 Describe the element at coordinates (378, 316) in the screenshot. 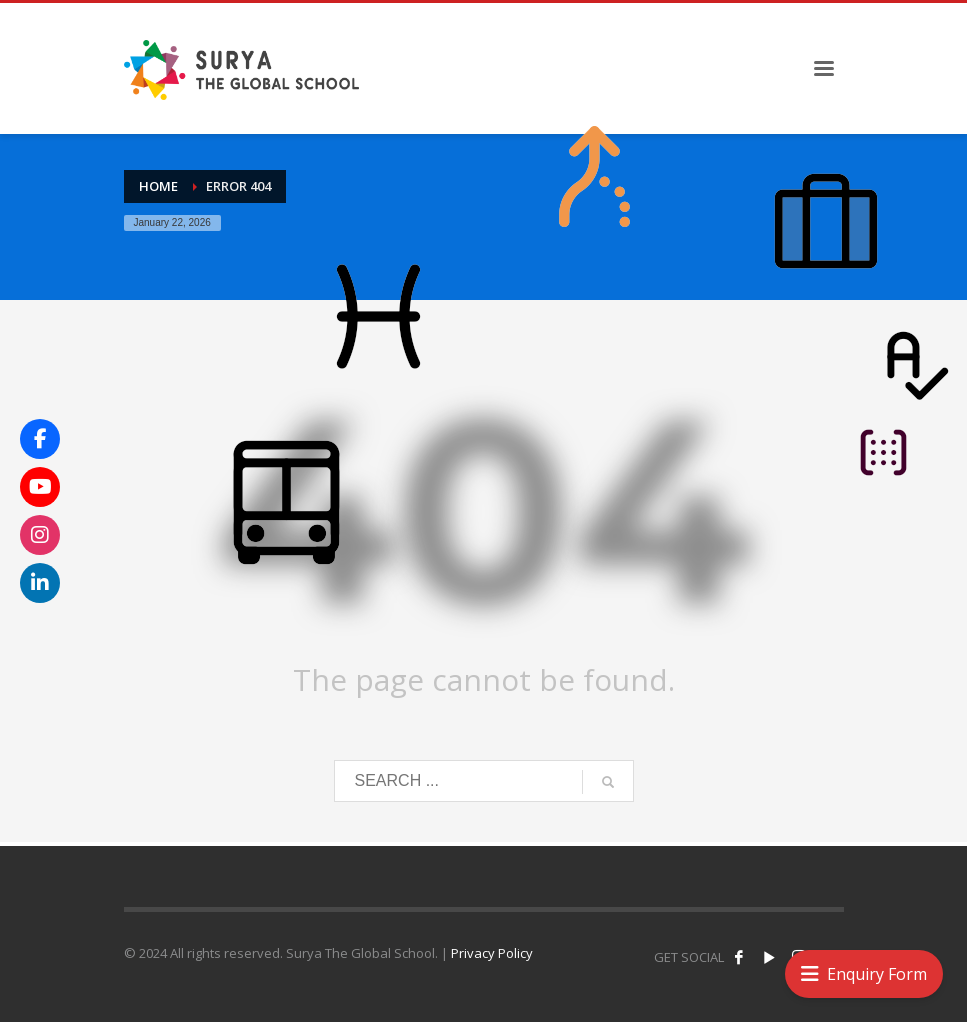

I see `pisces zodiac sign symbol` at that location.